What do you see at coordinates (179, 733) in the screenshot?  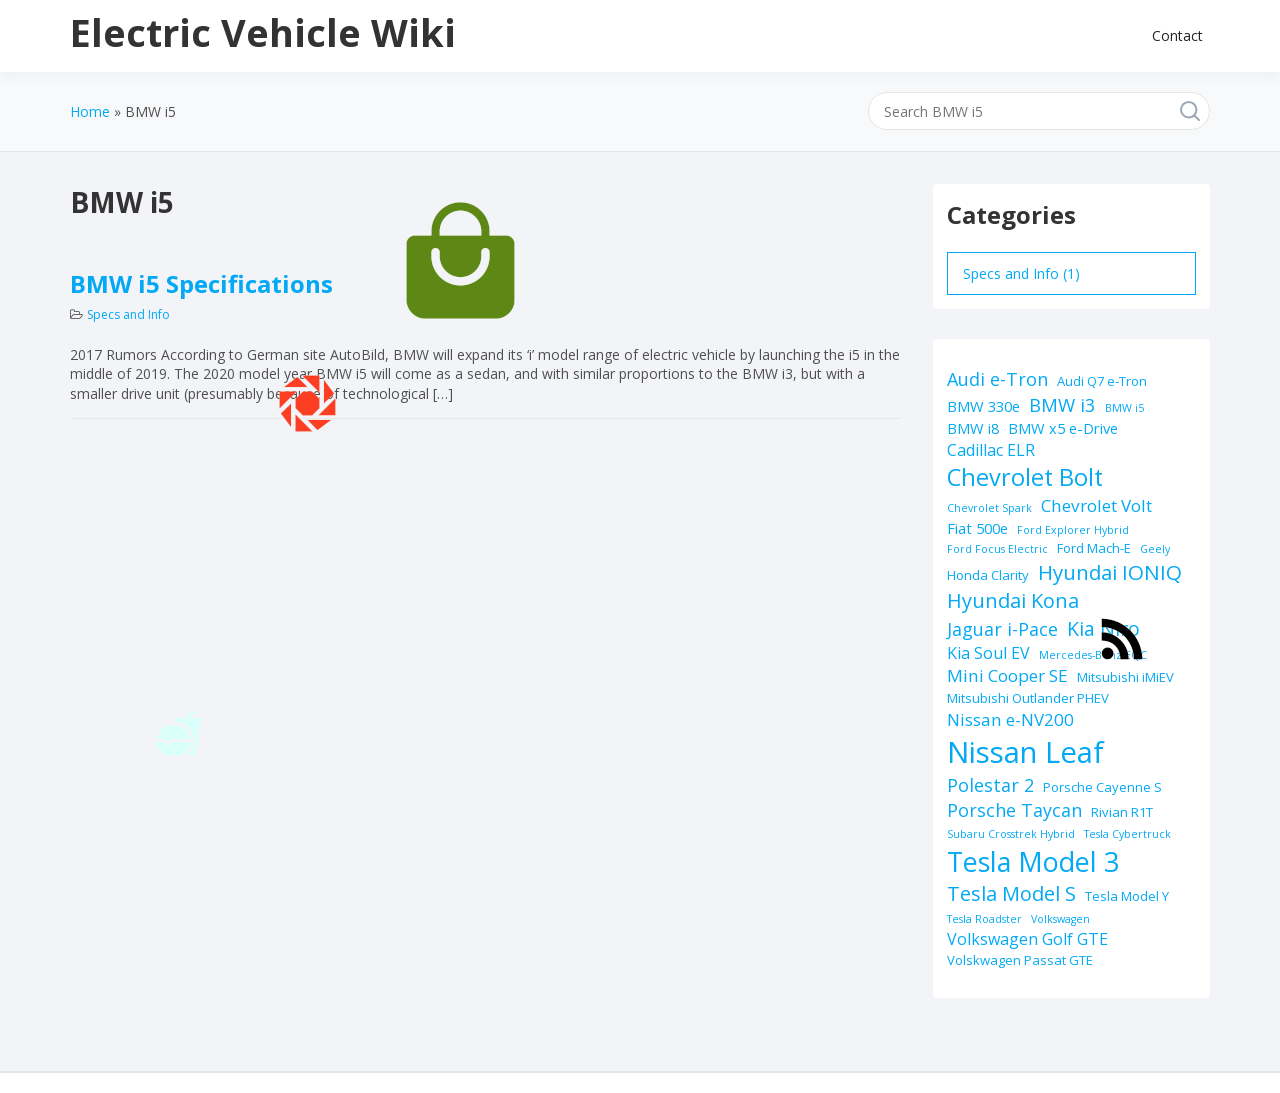 I see `browse nearby fast food restaurants` at bounding box center [179, 733].